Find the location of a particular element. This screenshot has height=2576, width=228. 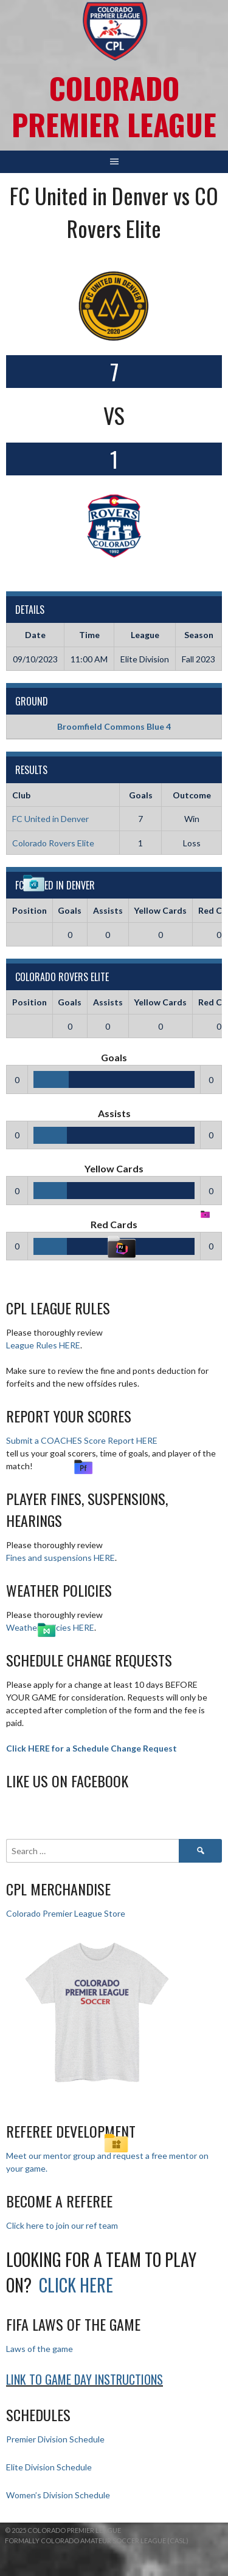

open Adobe Portfolio project folder is located at coordinates (83, 1467).